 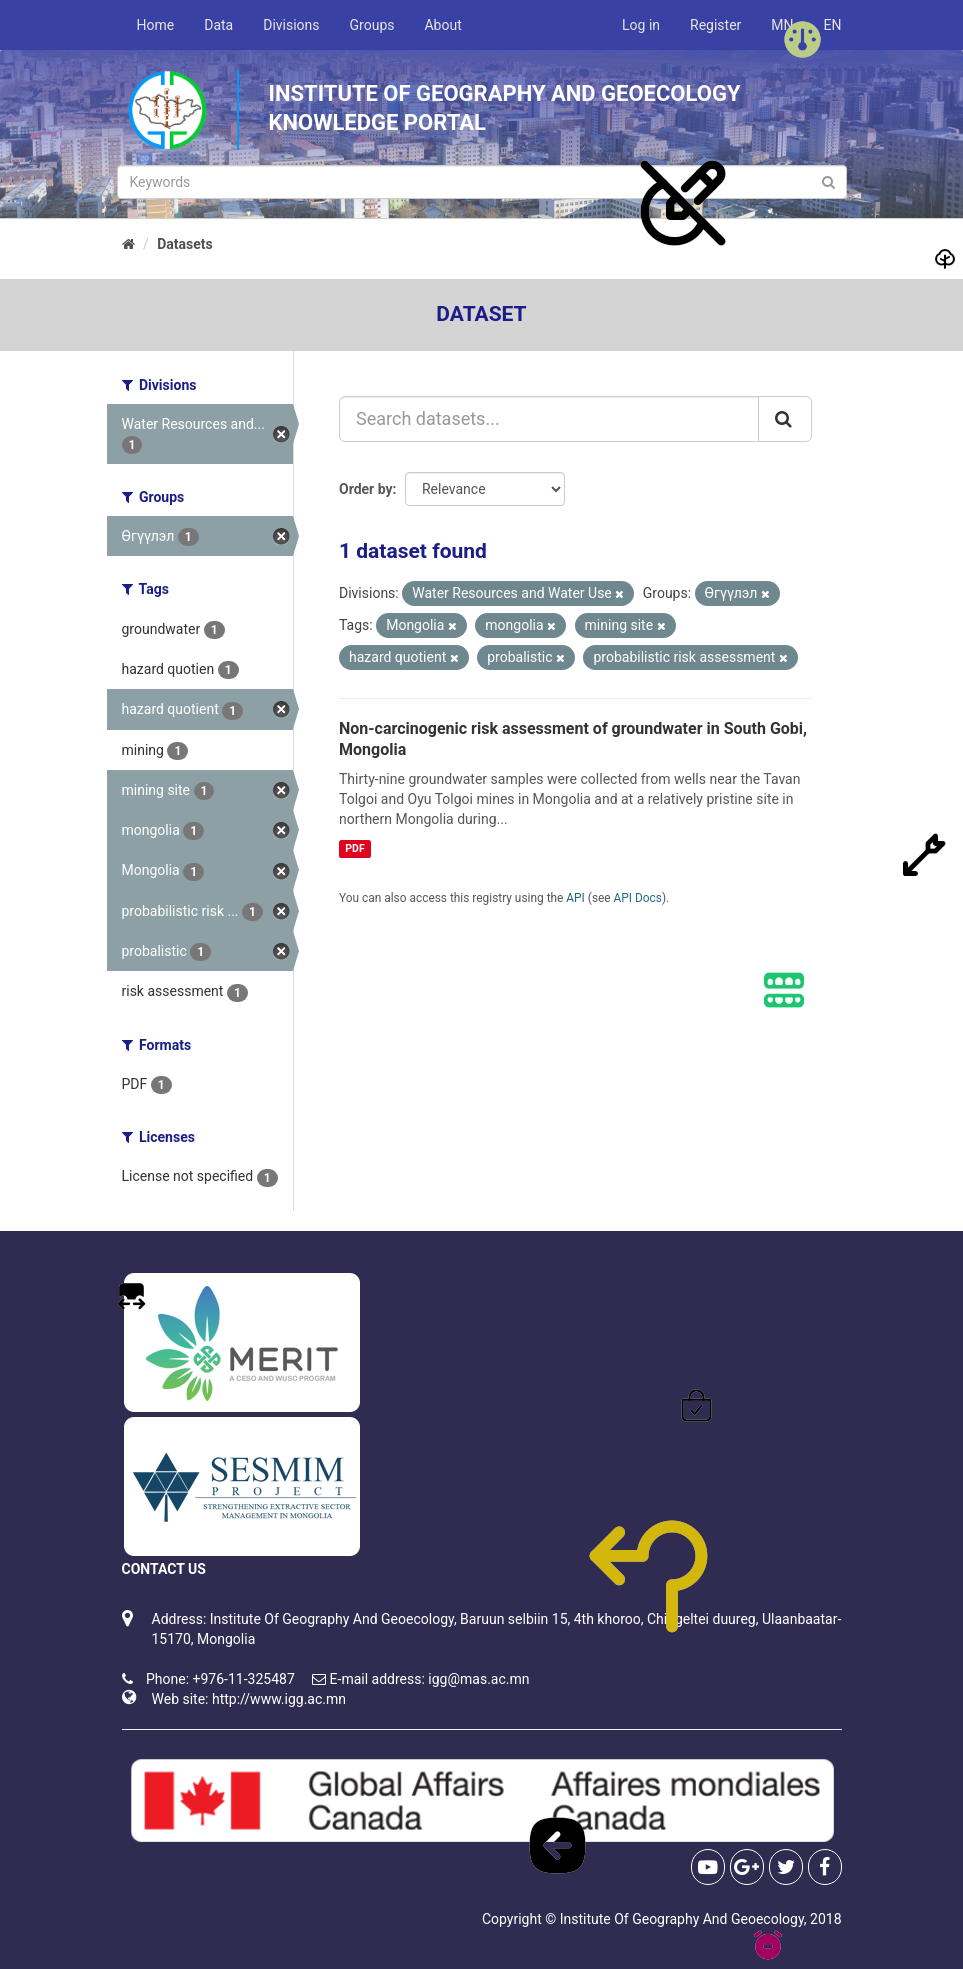 What do you see at coordinates (131, 1295) in the screenshot?
I see `auto-fit content to available width` at bounding box center [131, 1295].